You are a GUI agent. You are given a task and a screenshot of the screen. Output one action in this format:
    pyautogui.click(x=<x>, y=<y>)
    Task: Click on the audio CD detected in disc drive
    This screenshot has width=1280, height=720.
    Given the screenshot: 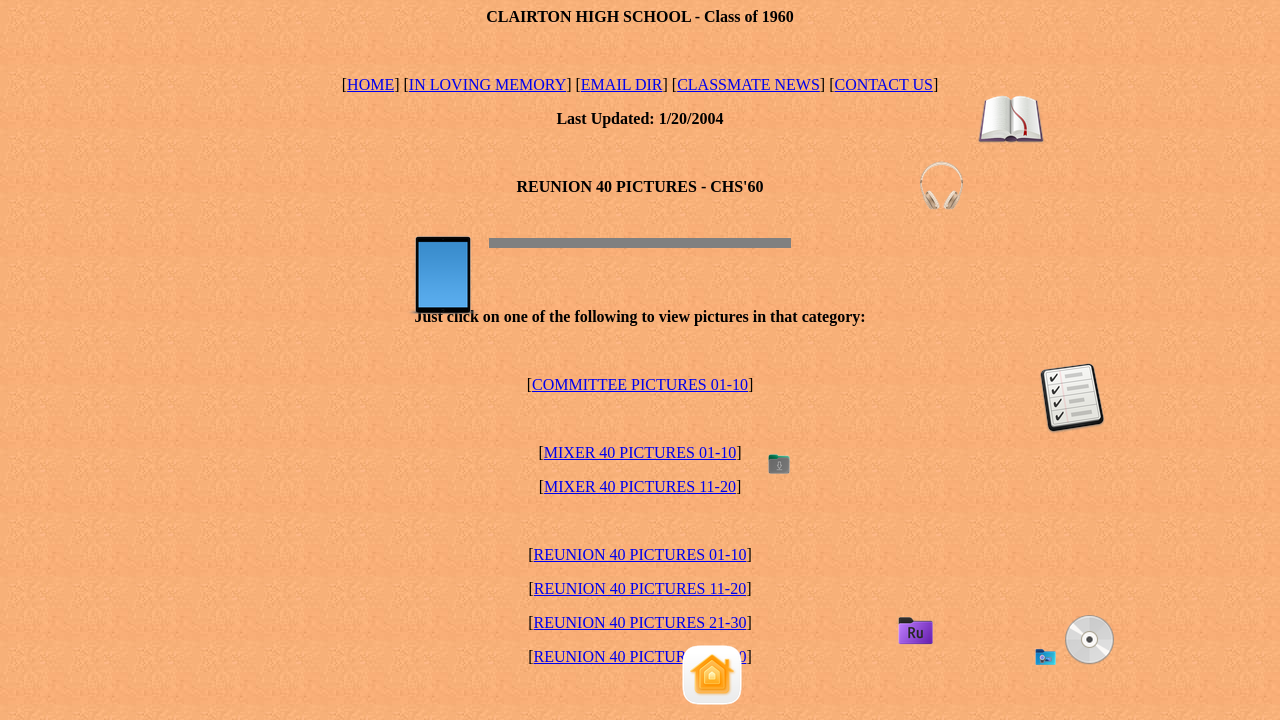 What is the action you would take?
    pyautogui.click(x=1089, y=639)
    